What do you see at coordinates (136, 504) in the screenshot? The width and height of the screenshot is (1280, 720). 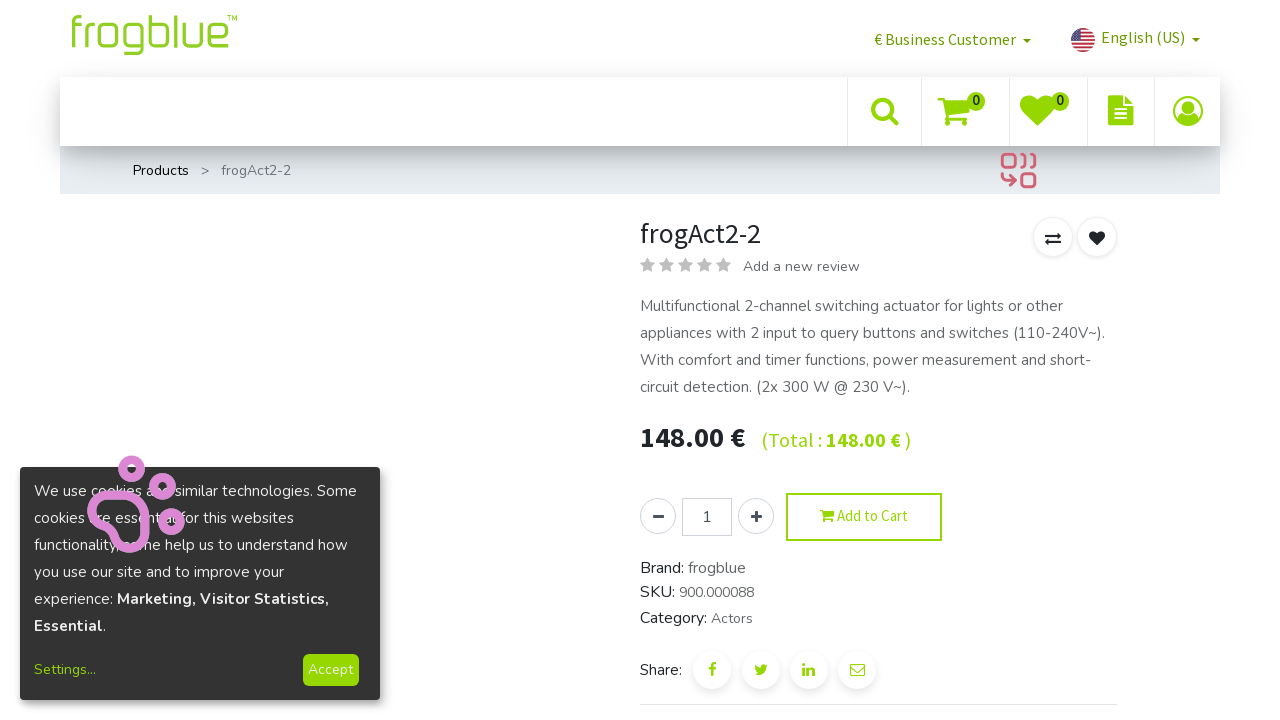 I see `access pet-related features or settings` at bounding box center [136, 504].